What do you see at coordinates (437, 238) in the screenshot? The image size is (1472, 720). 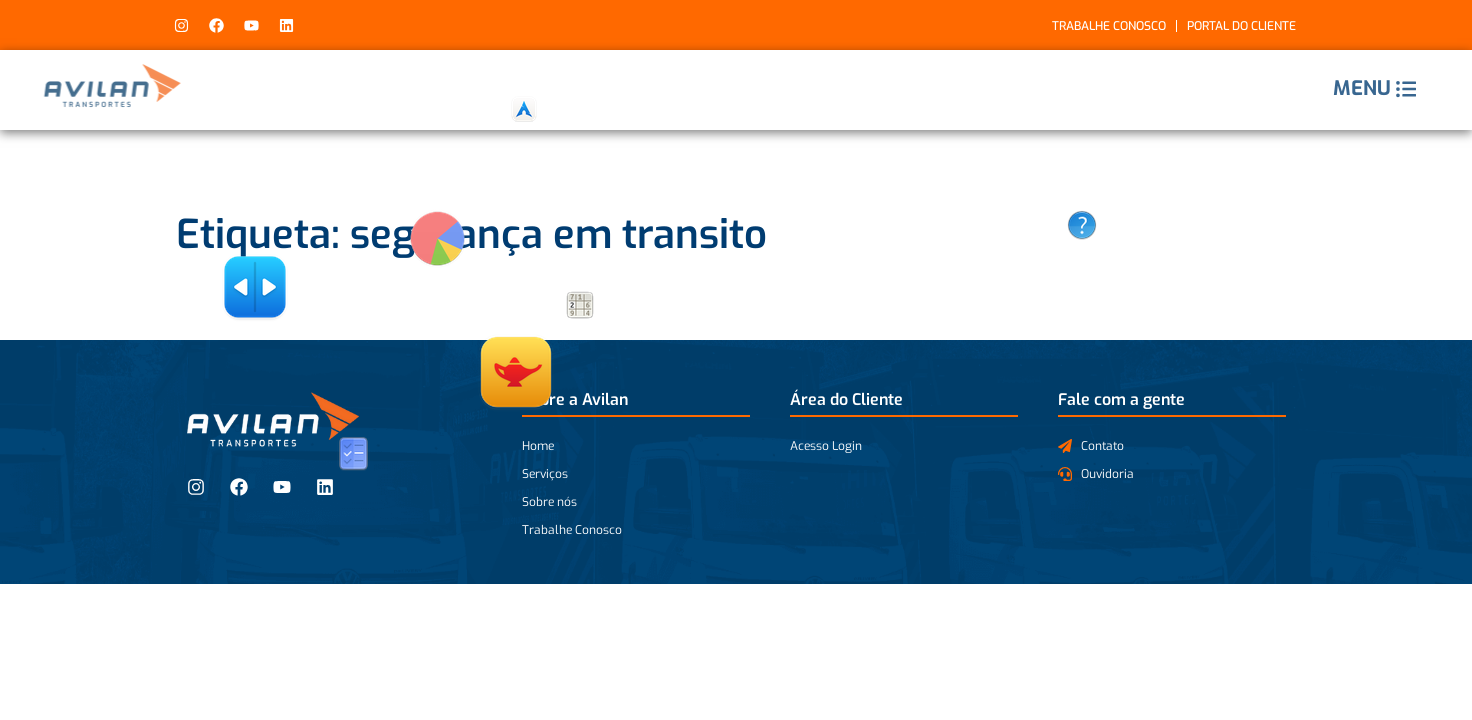 I see `open disk usage analyzer` at bounding box center [437, 238].